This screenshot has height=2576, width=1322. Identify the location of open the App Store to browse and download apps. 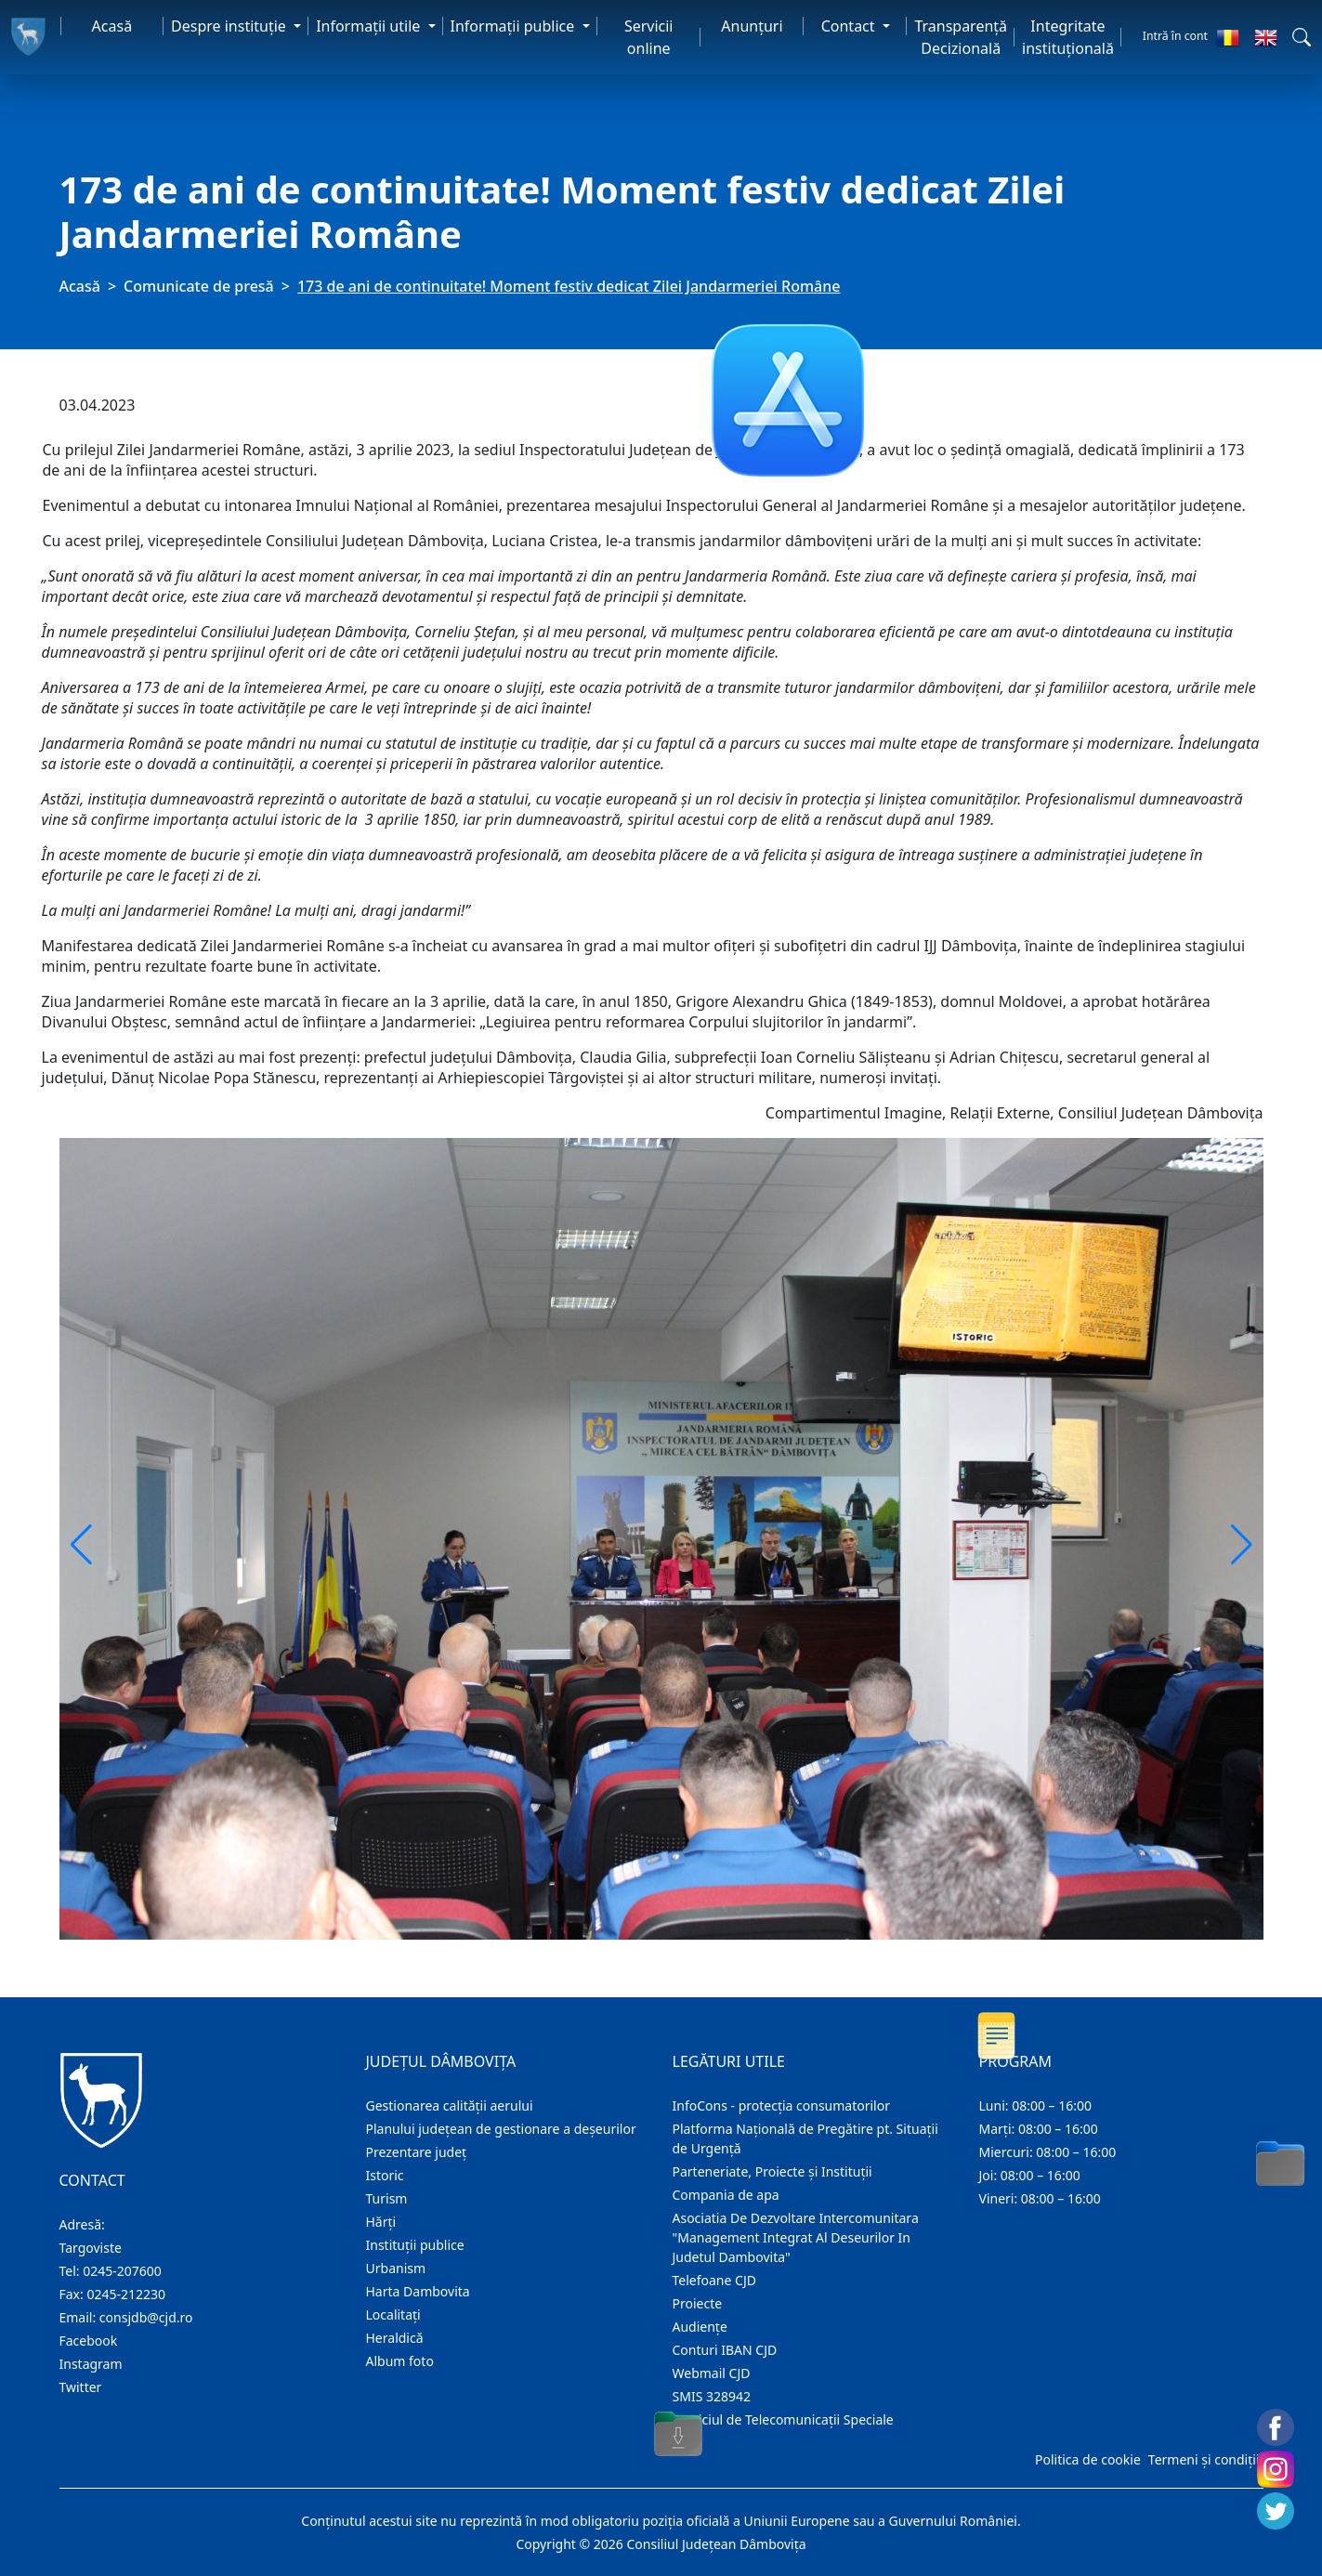
(788, 400).